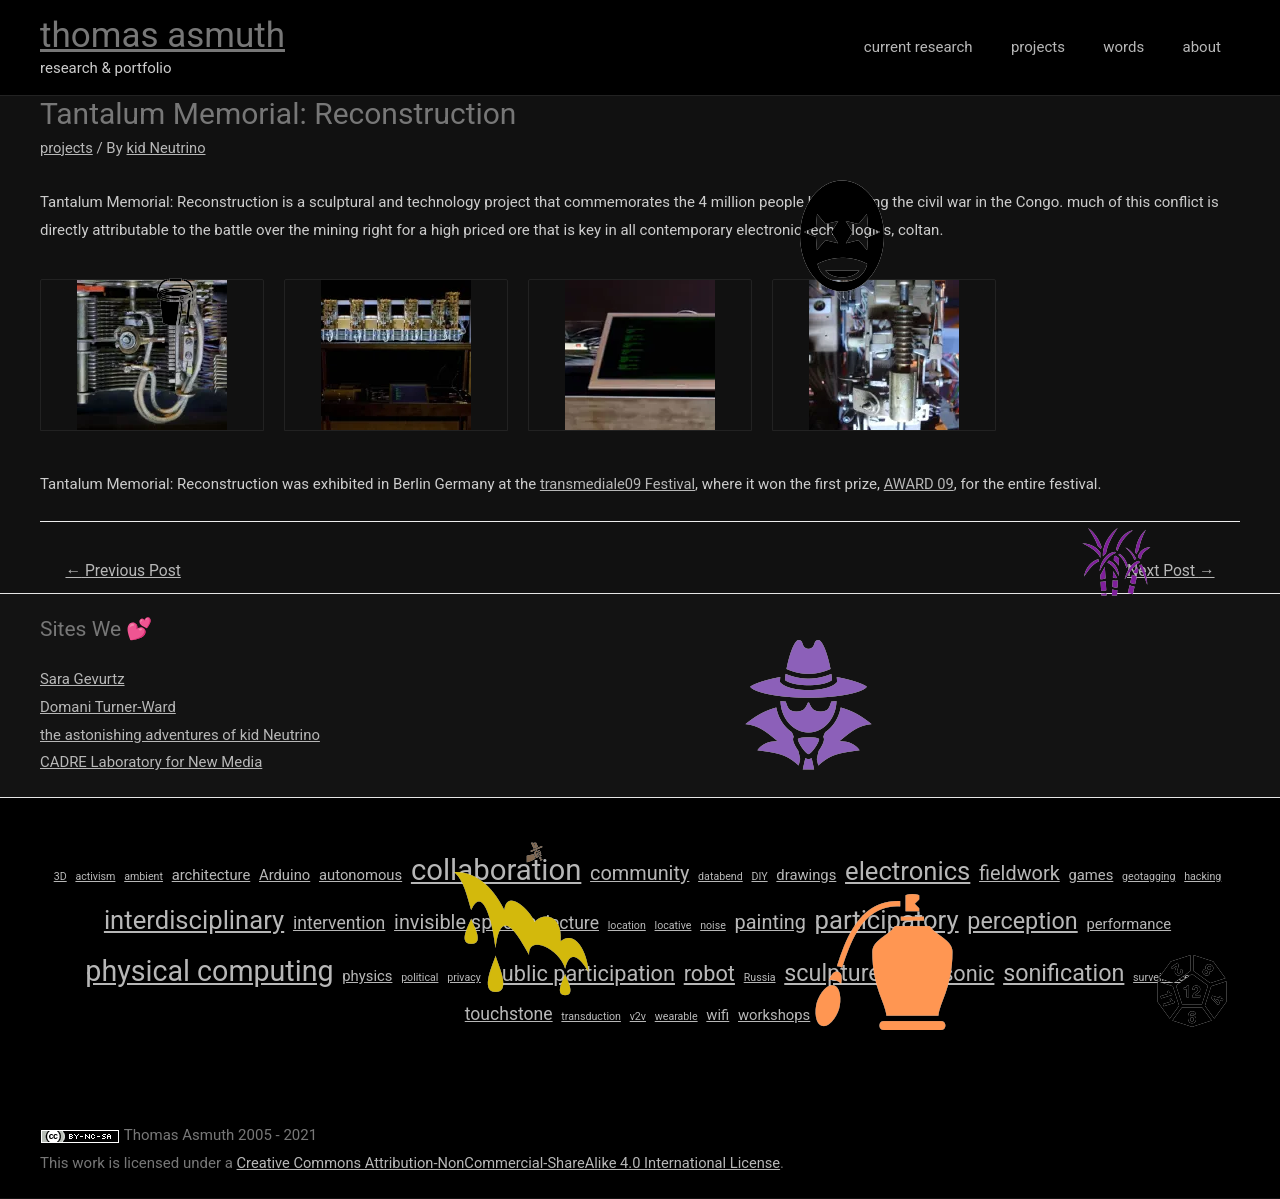  What do you see at coordinates (808, 704) in the screenshot?
I see `enable incognito or private browsing mode` at bounding box center [808, 704].